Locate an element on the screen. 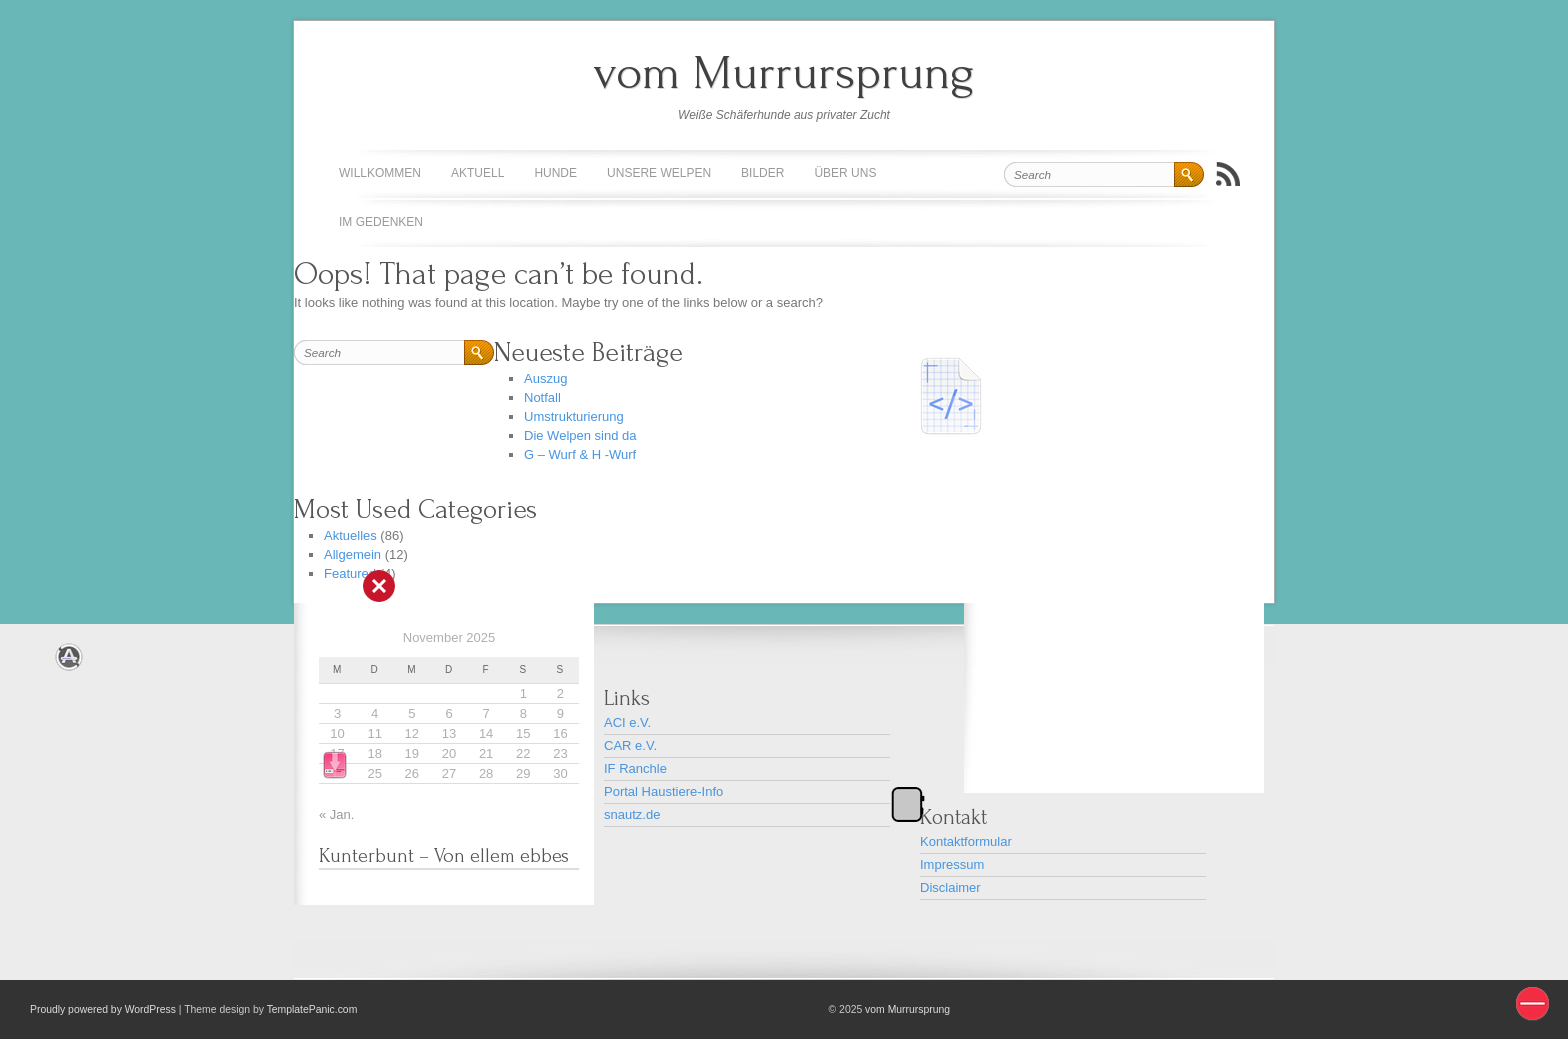  close or exit the application is located at coordinates (379, 586).